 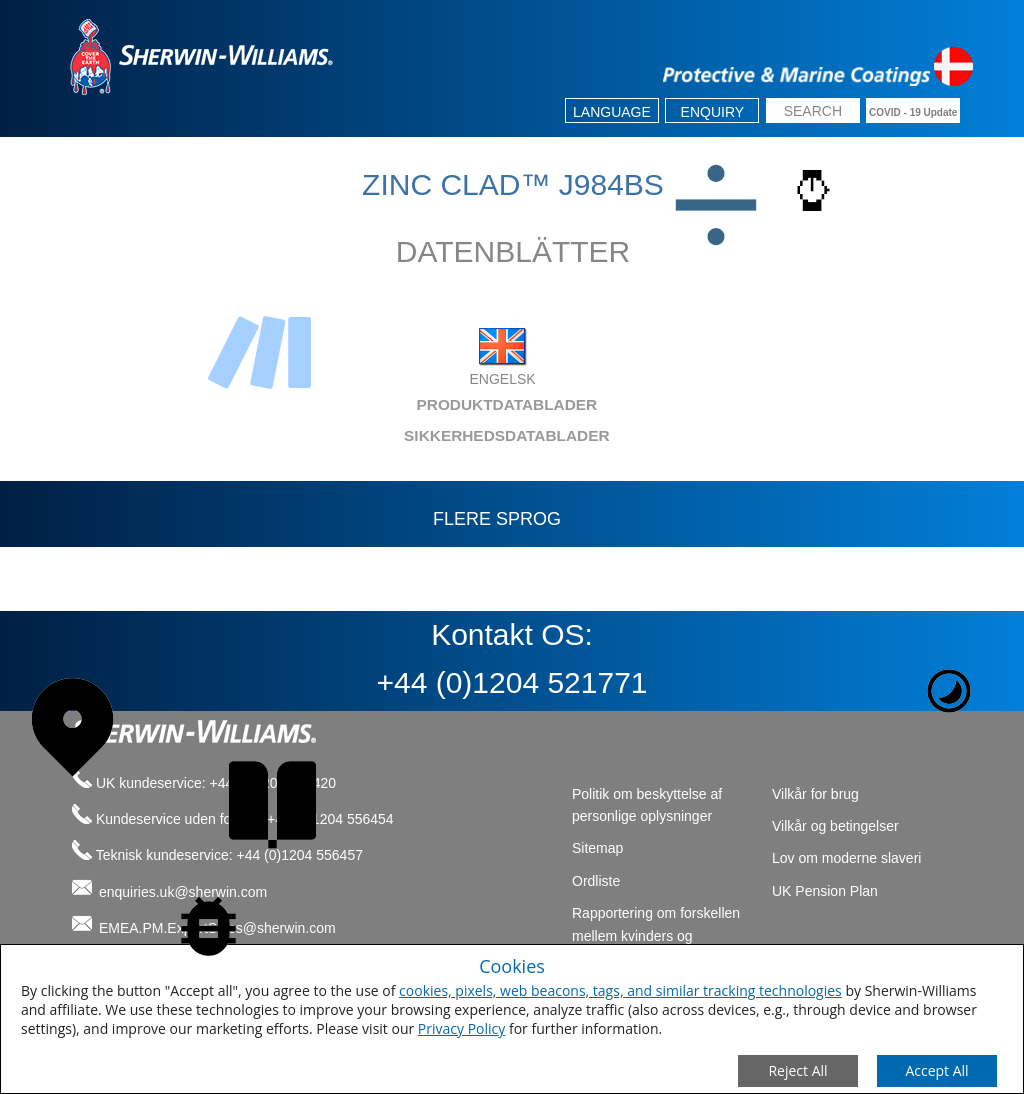 I want to click on perform division calculation, so click(x=716, y=205).